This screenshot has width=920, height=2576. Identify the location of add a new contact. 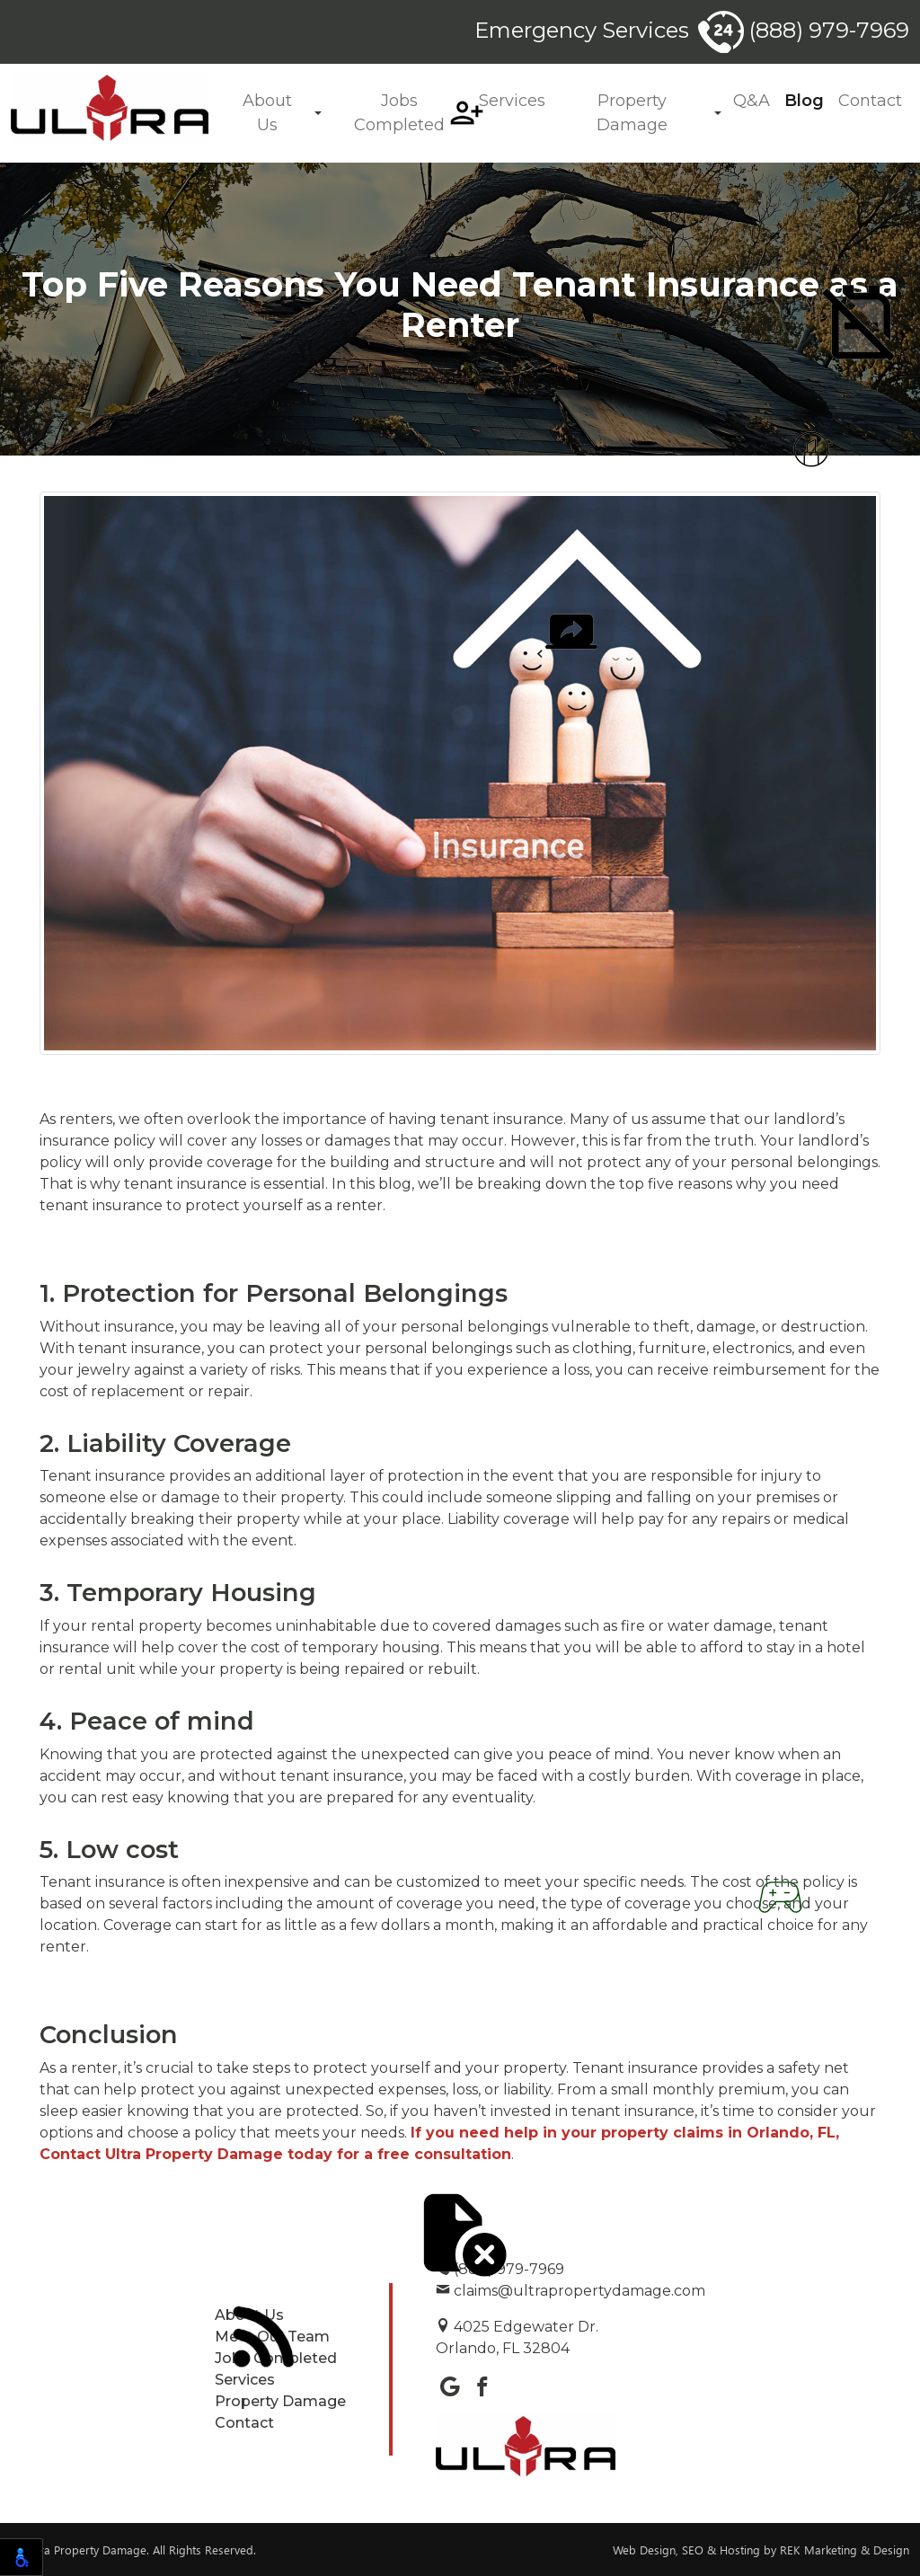
(466, 112).